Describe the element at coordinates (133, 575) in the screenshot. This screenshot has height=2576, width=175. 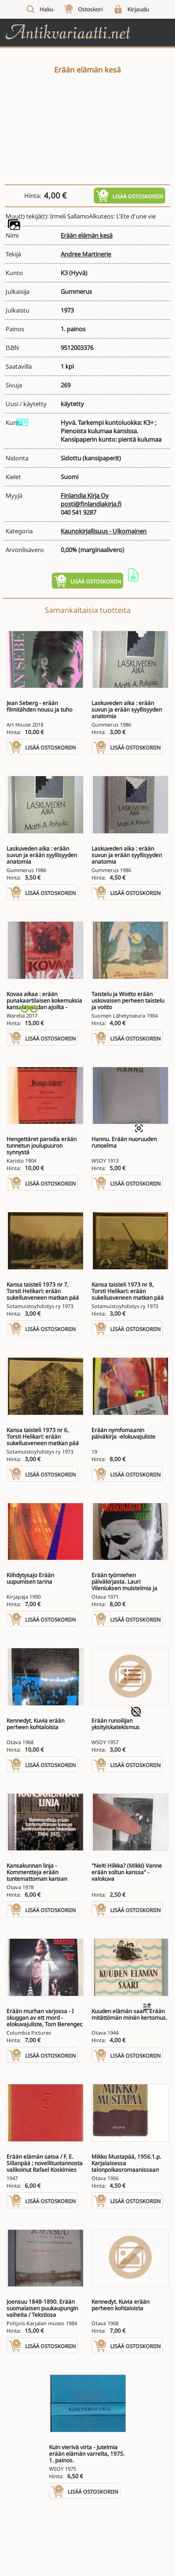
I see `view a protected or encrypted document` at that location.